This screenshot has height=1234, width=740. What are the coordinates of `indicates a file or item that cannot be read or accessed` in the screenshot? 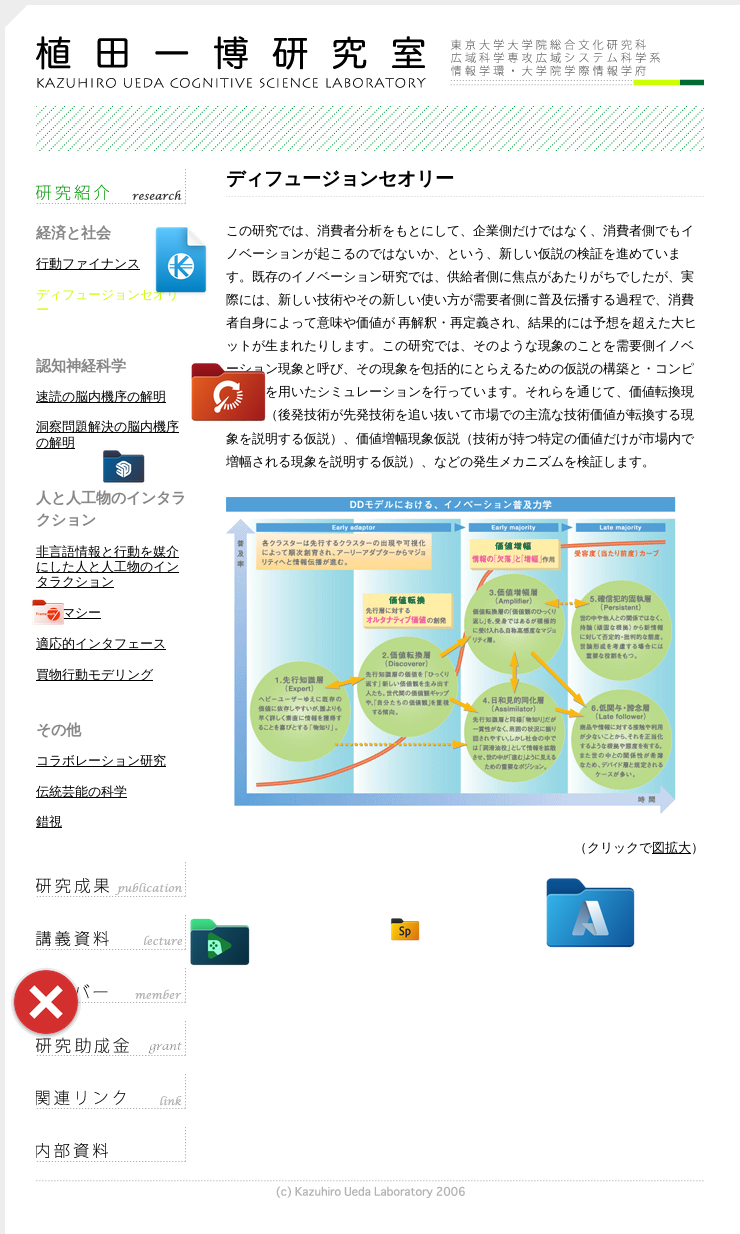 It's located at (46, 1002).